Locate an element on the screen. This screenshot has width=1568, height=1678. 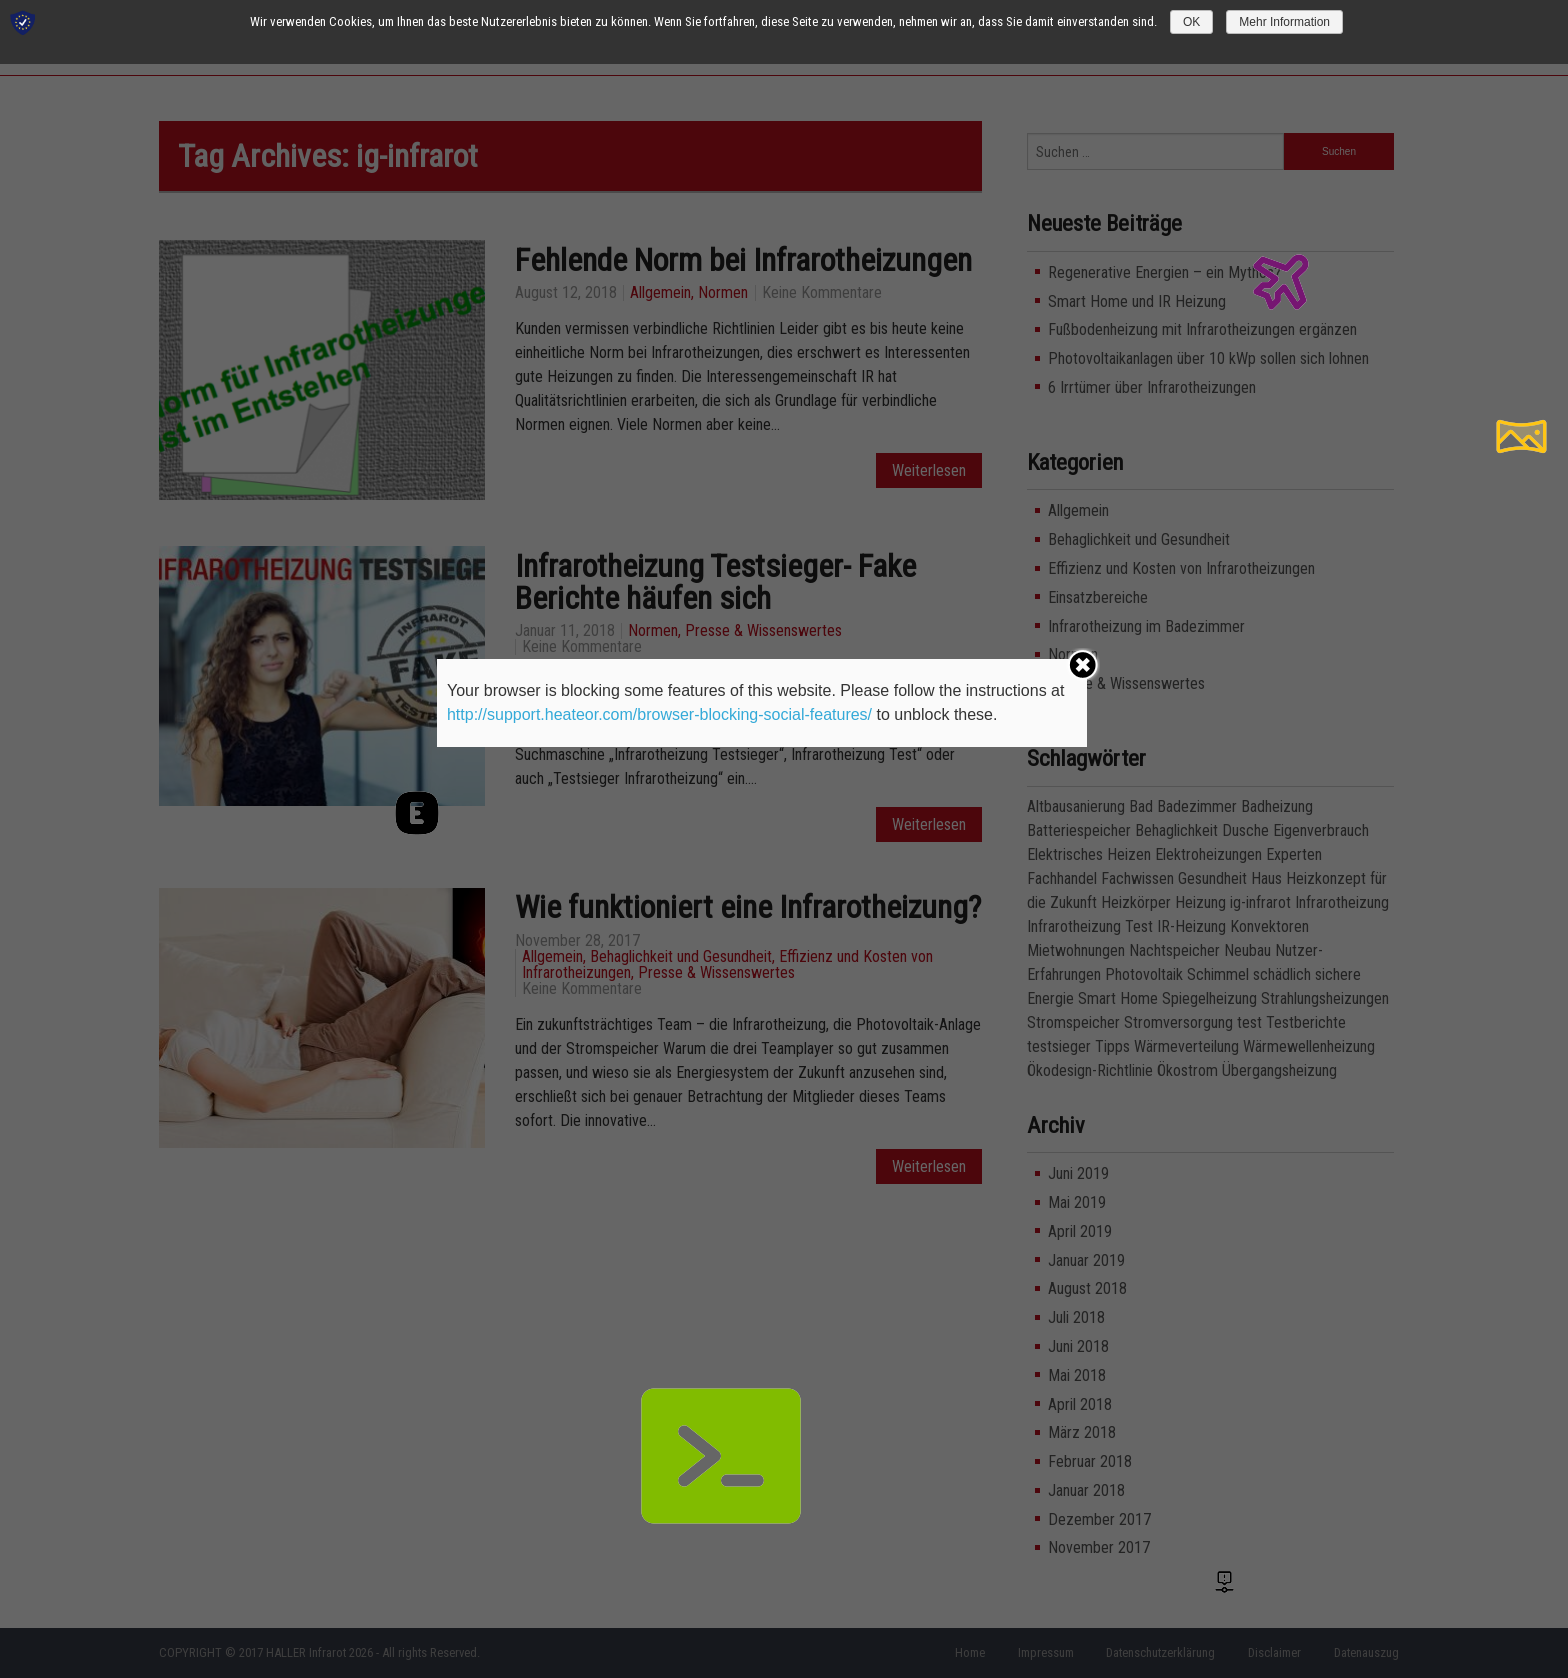
indicates a timeline event requiring attention is located at coordinates (1224, 1581).